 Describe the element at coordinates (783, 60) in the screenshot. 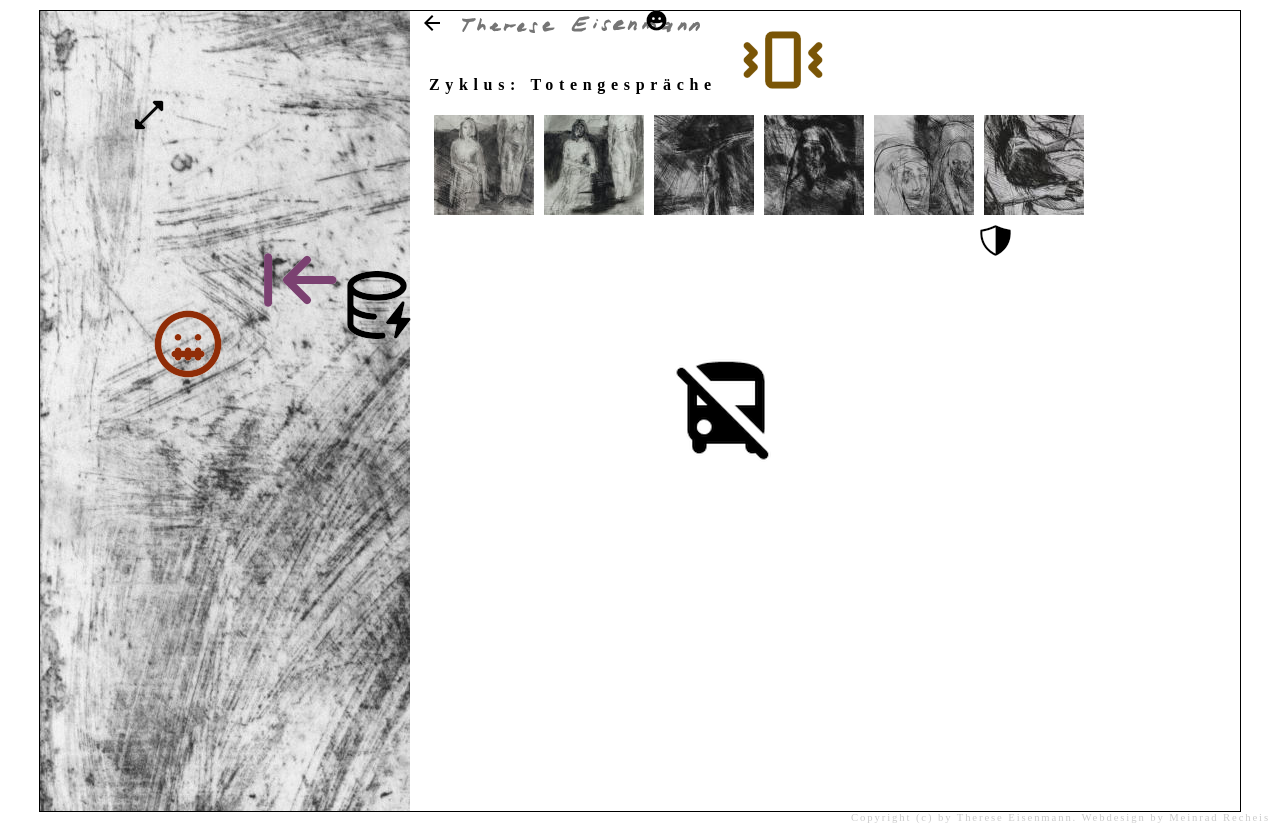

I see `toggle phone vibration mode` at that location.